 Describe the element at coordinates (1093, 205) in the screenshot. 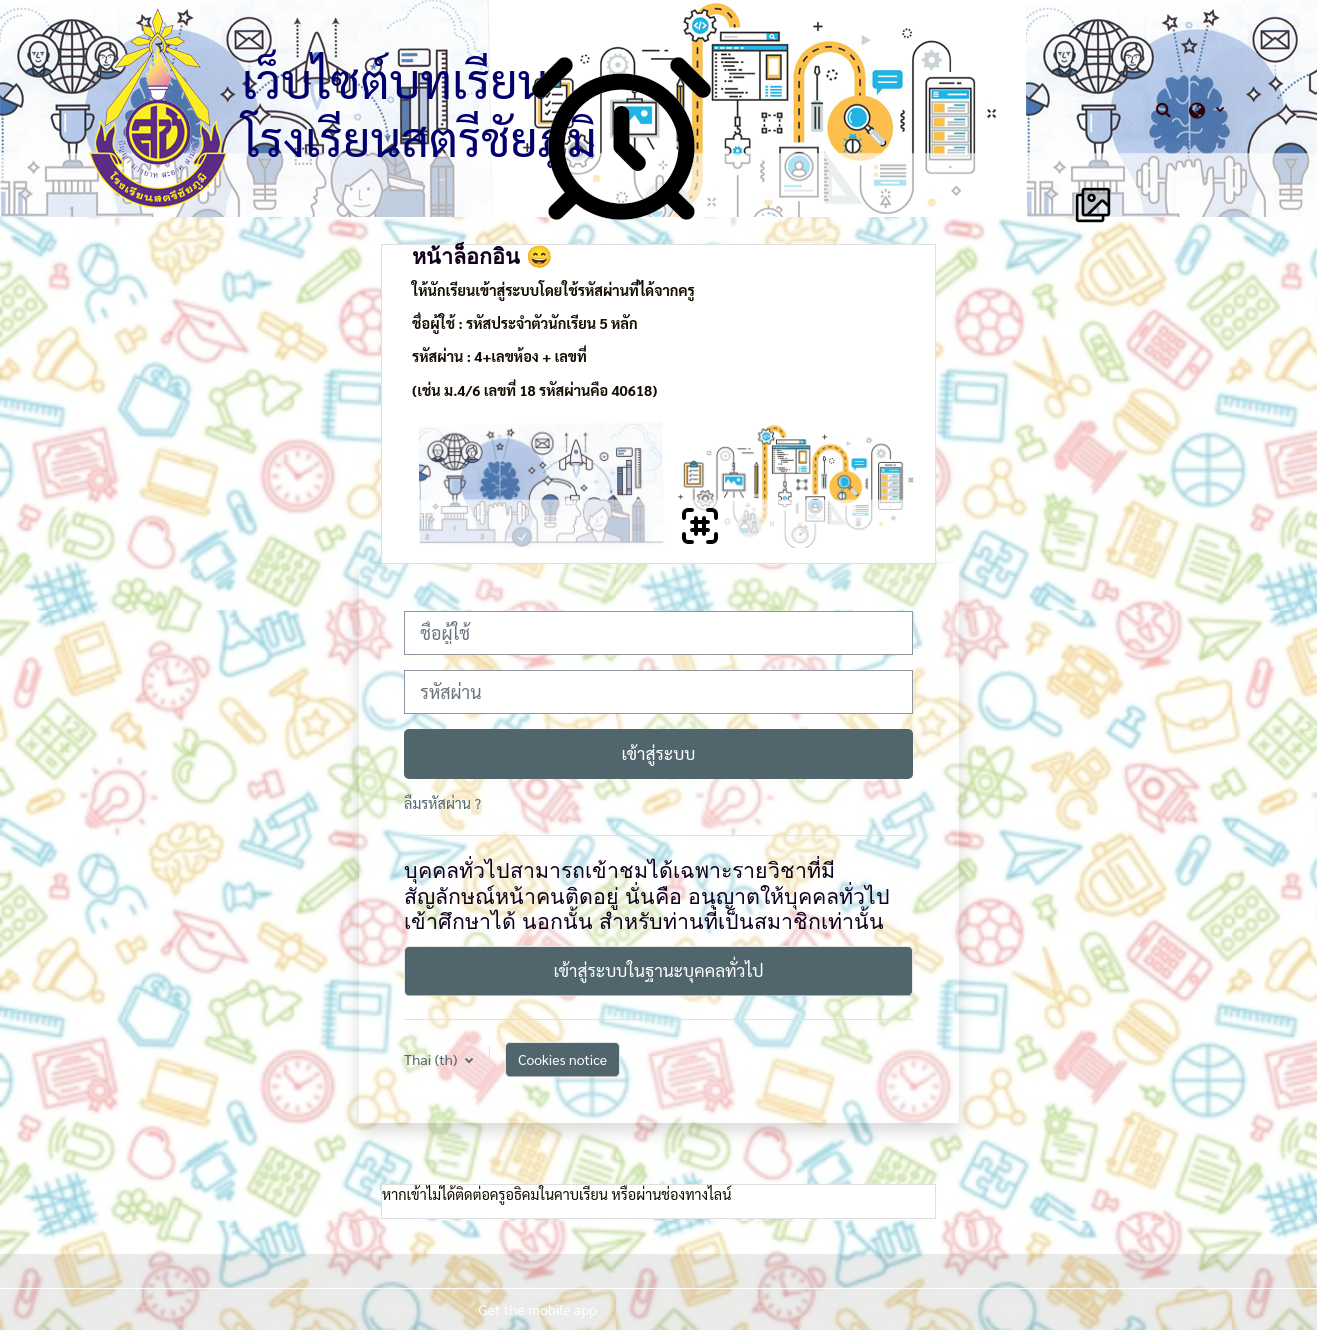

I see `view photo gallery` at that location.